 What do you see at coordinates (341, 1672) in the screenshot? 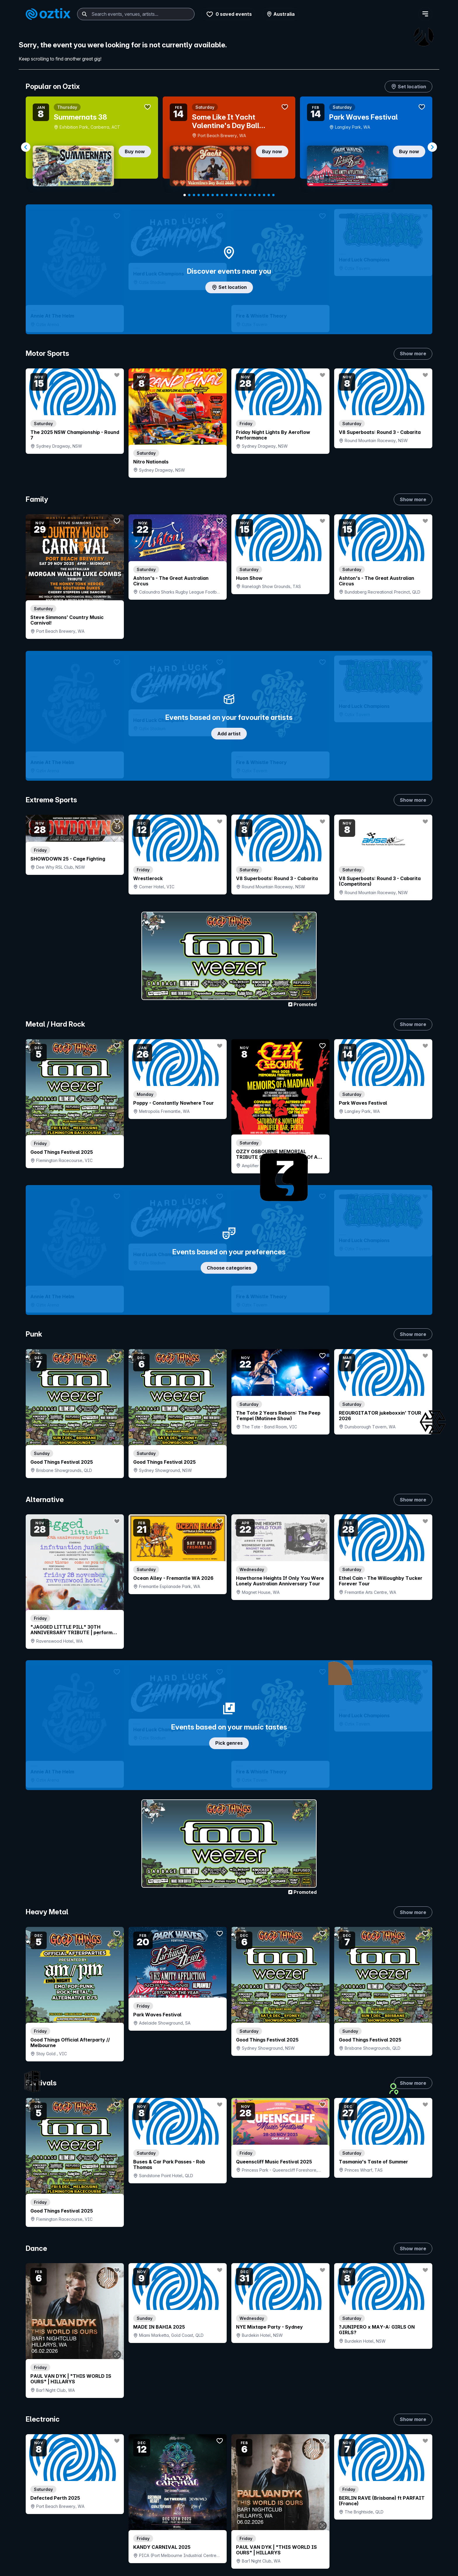
I see `open zerodha trading app` at bounding box center [341, 1672].